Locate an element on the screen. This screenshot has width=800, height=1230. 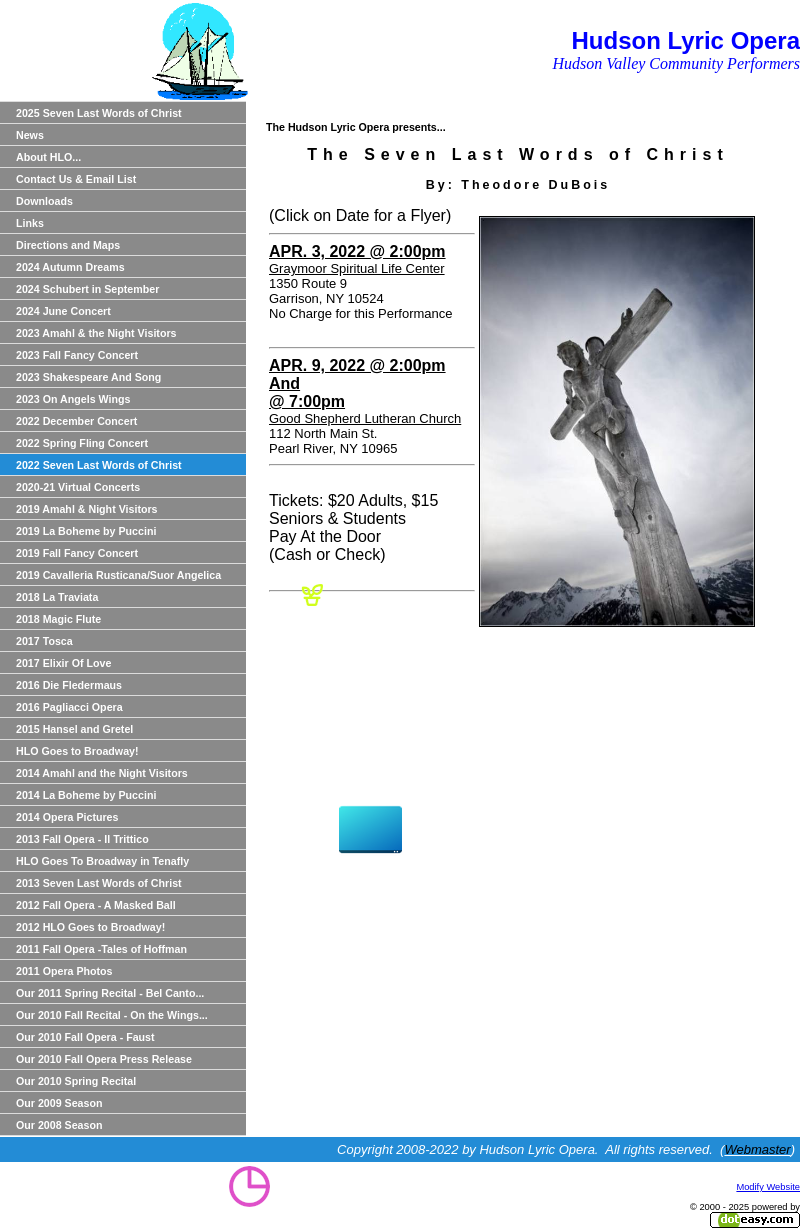
view analytics or statistics breakdown is located at coordinates (249, 1186).